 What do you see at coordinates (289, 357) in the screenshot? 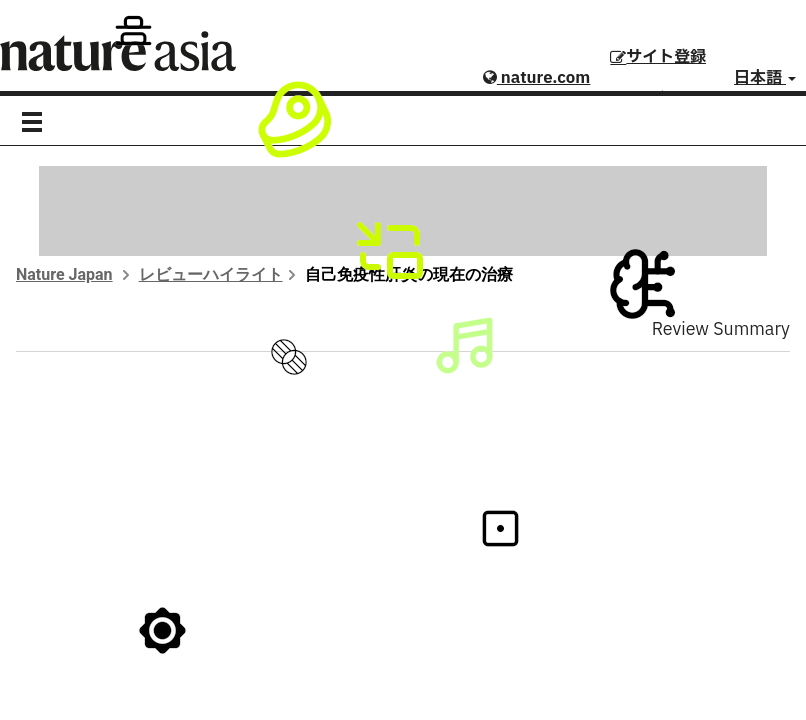
I see `exclude overlapping elements from selection` at bounding box center [289, 357].